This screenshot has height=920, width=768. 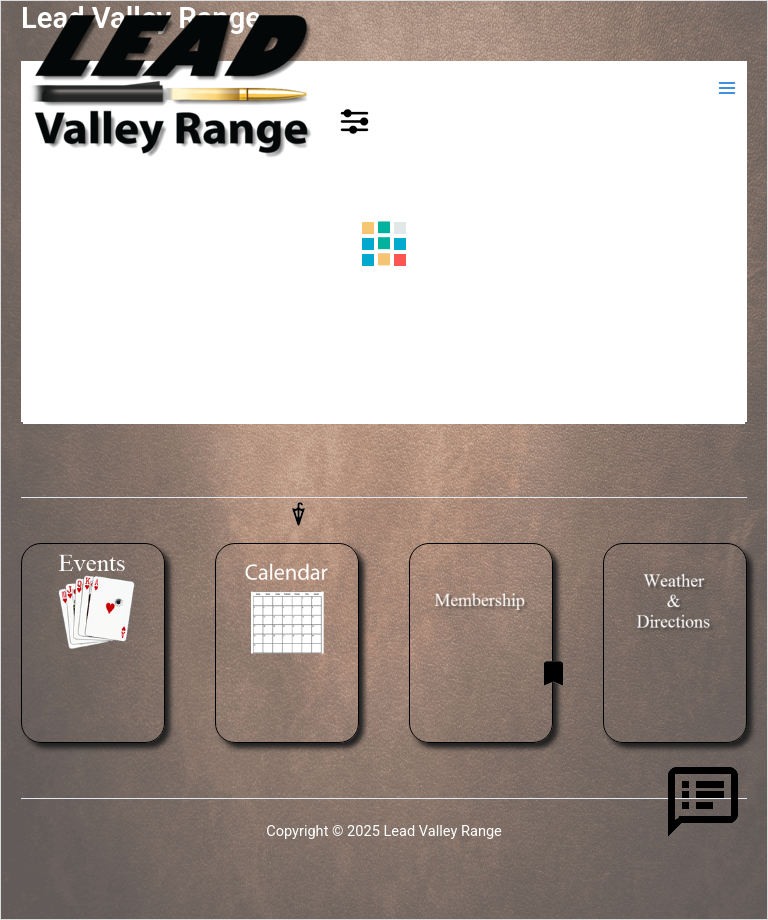 I want to click on access settings or preferences, so click(x=354, y=121).